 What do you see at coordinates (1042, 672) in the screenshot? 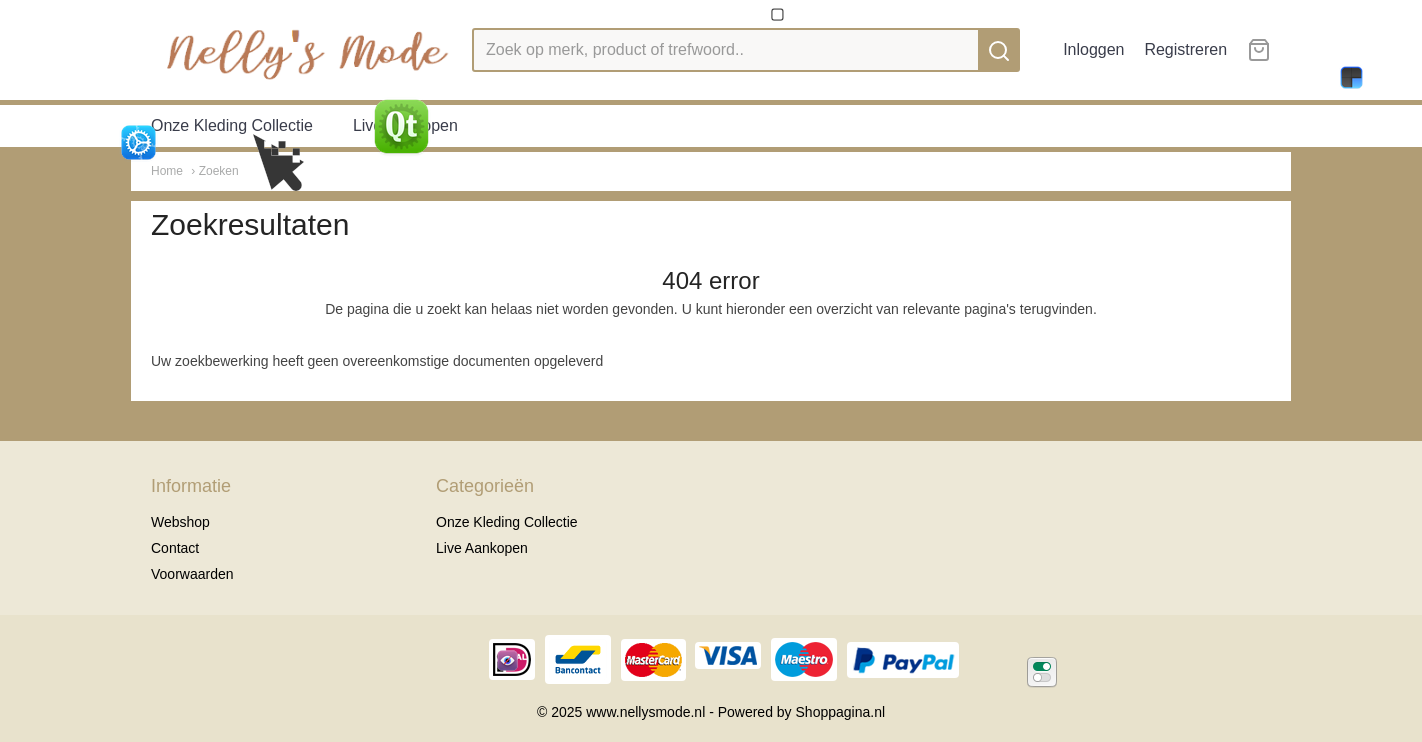
I see `open gnome tweaks to customize desktop settings` at bounding box center [1042, 672].